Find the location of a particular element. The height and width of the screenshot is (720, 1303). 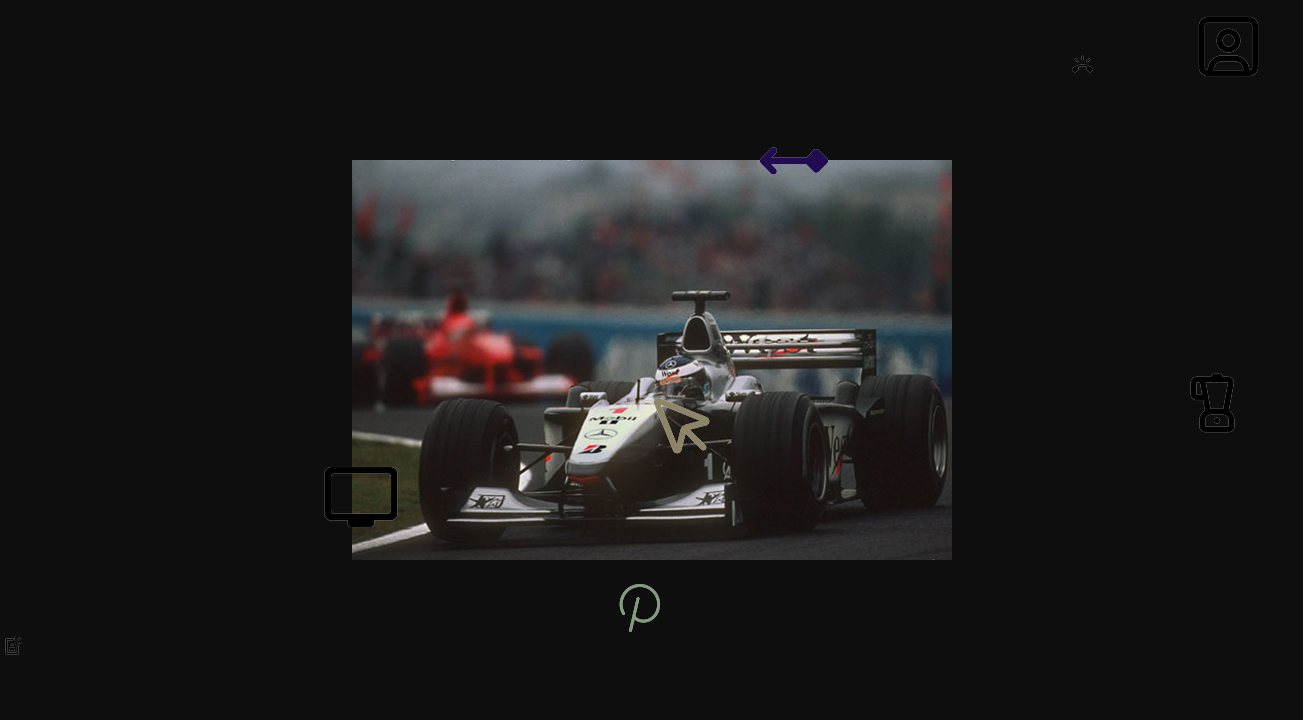

go back or return to previous step is located at coordinates (794, 161).